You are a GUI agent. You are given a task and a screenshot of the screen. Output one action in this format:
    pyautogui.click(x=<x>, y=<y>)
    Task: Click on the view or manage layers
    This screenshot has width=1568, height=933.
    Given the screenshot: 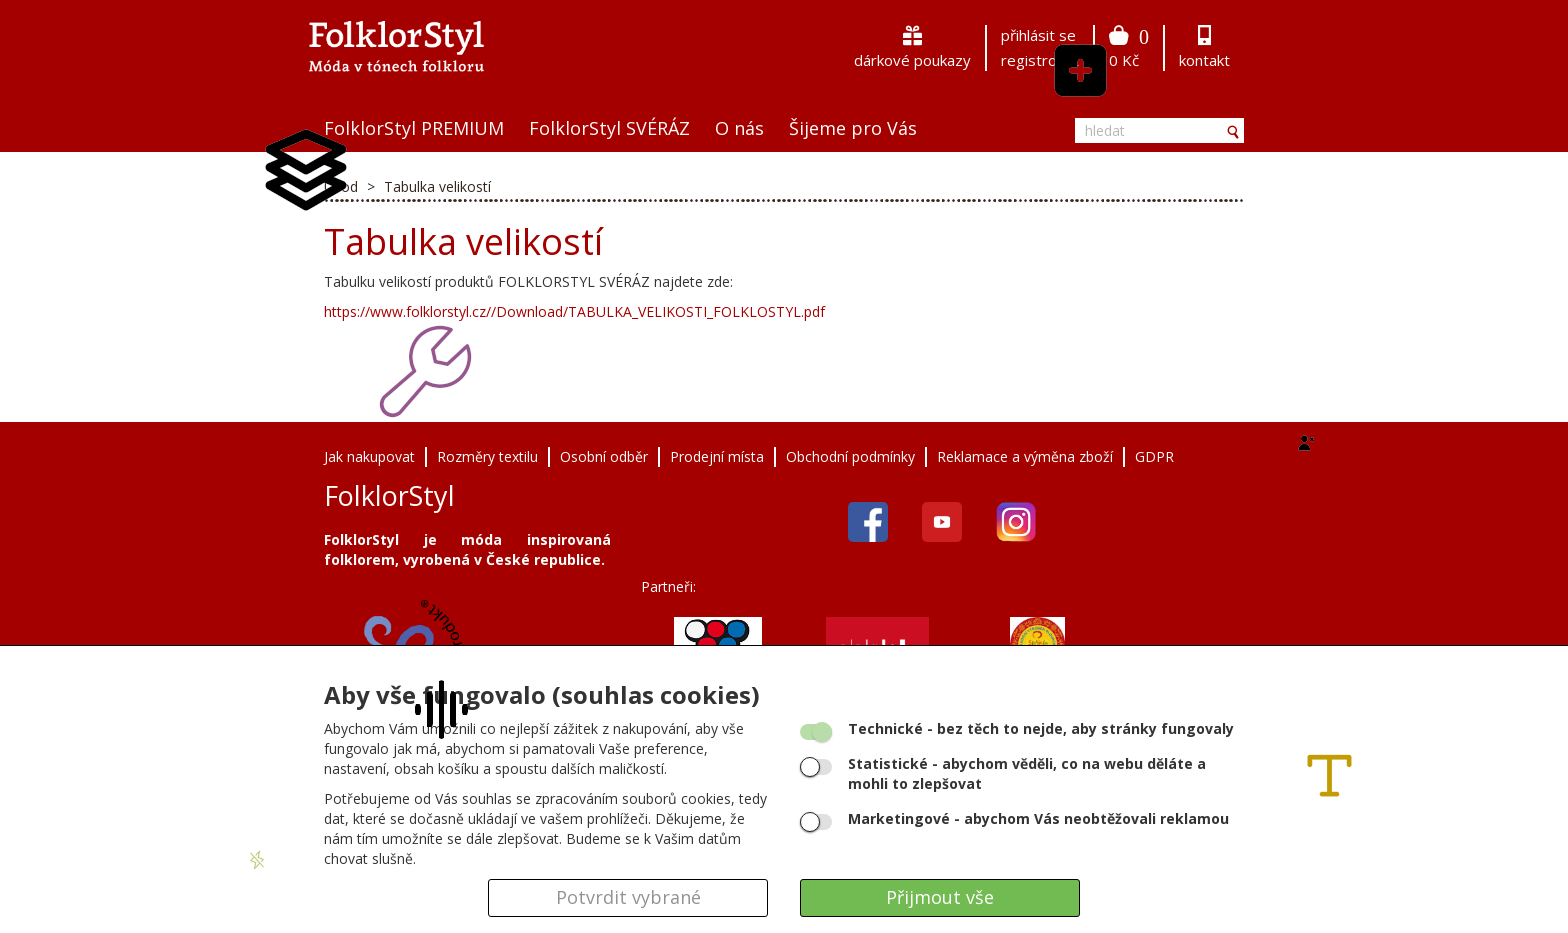 What is the action you would take?
    pyautogui.click(x=306, y=170)
    